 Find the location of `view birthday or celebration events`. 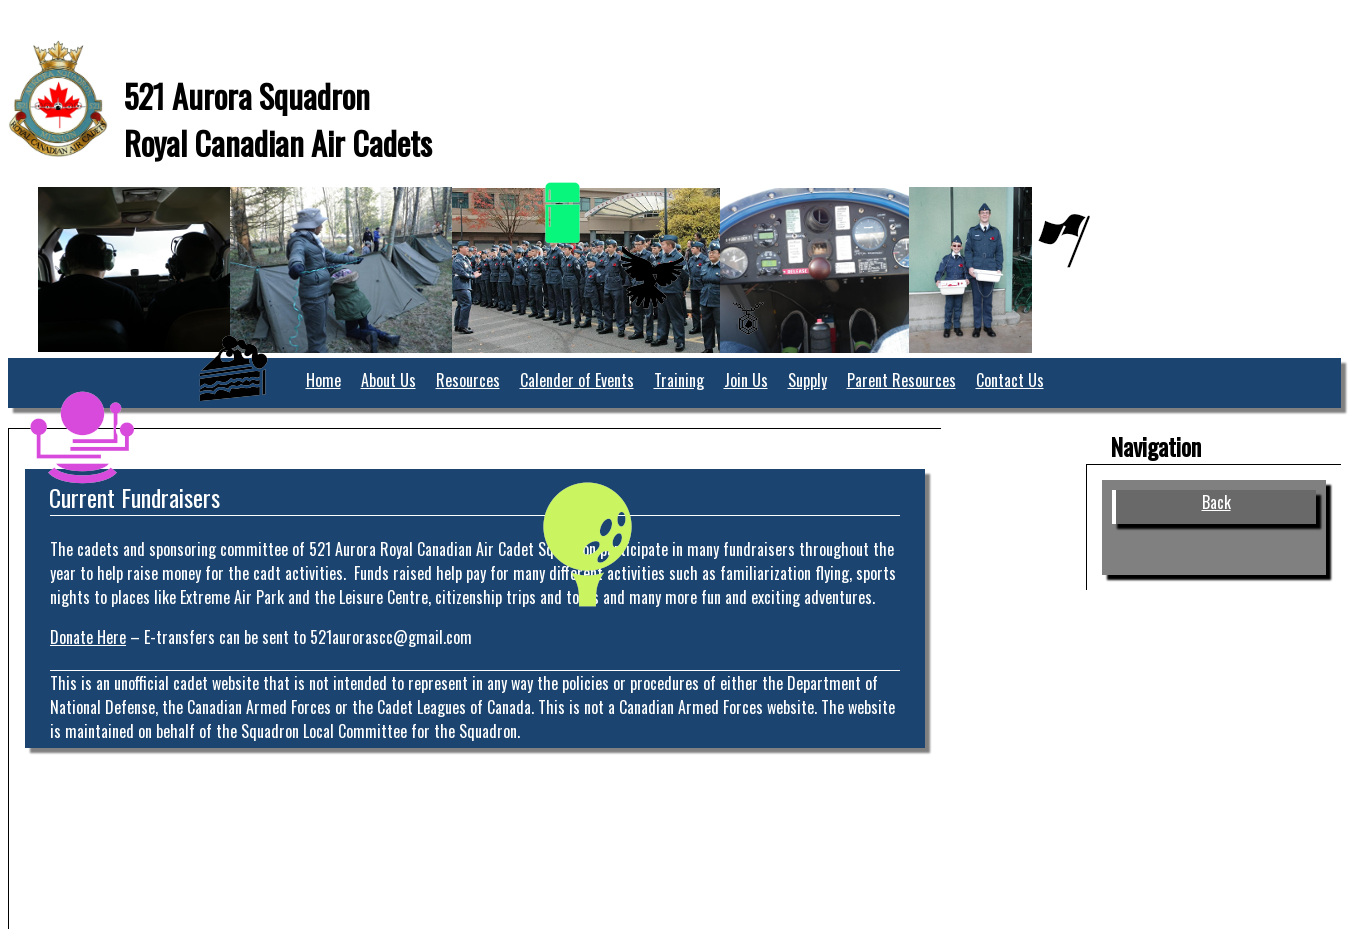

view birthday or celebration events is located at coordinates (233, 369).